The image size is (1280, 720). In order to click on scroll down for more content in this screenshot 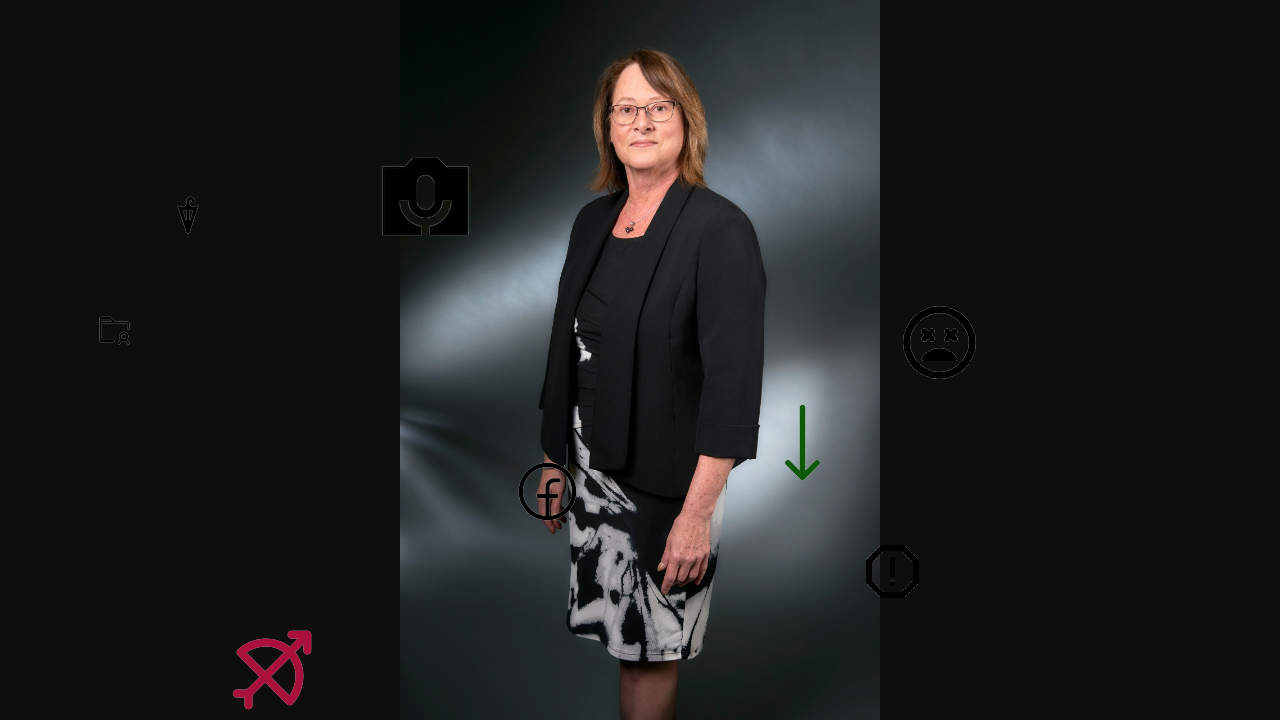, I will do `click(802, 442)`.